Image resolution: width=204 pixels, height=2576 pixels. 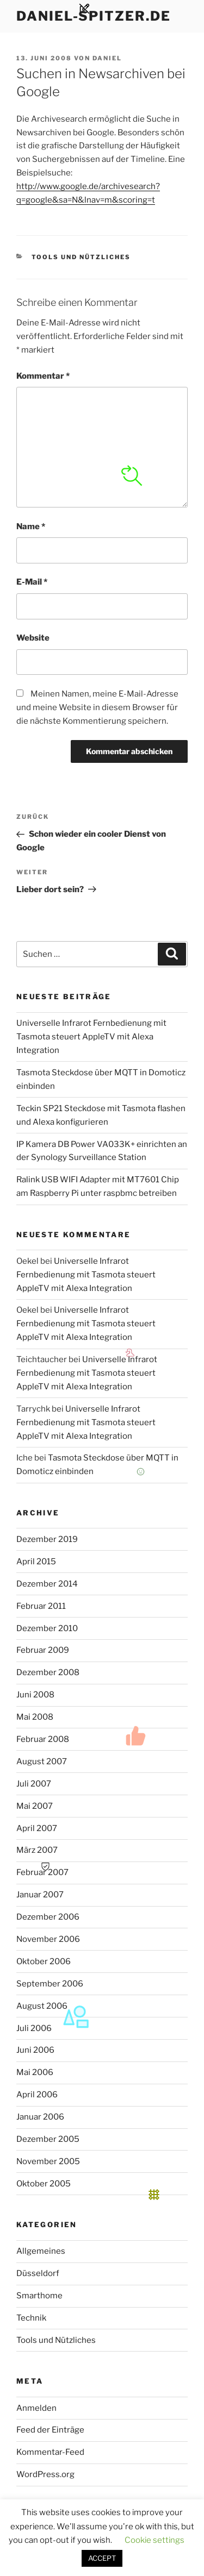 I want to click on access shape tools or drawing elements, so click(x=76, y=2017).